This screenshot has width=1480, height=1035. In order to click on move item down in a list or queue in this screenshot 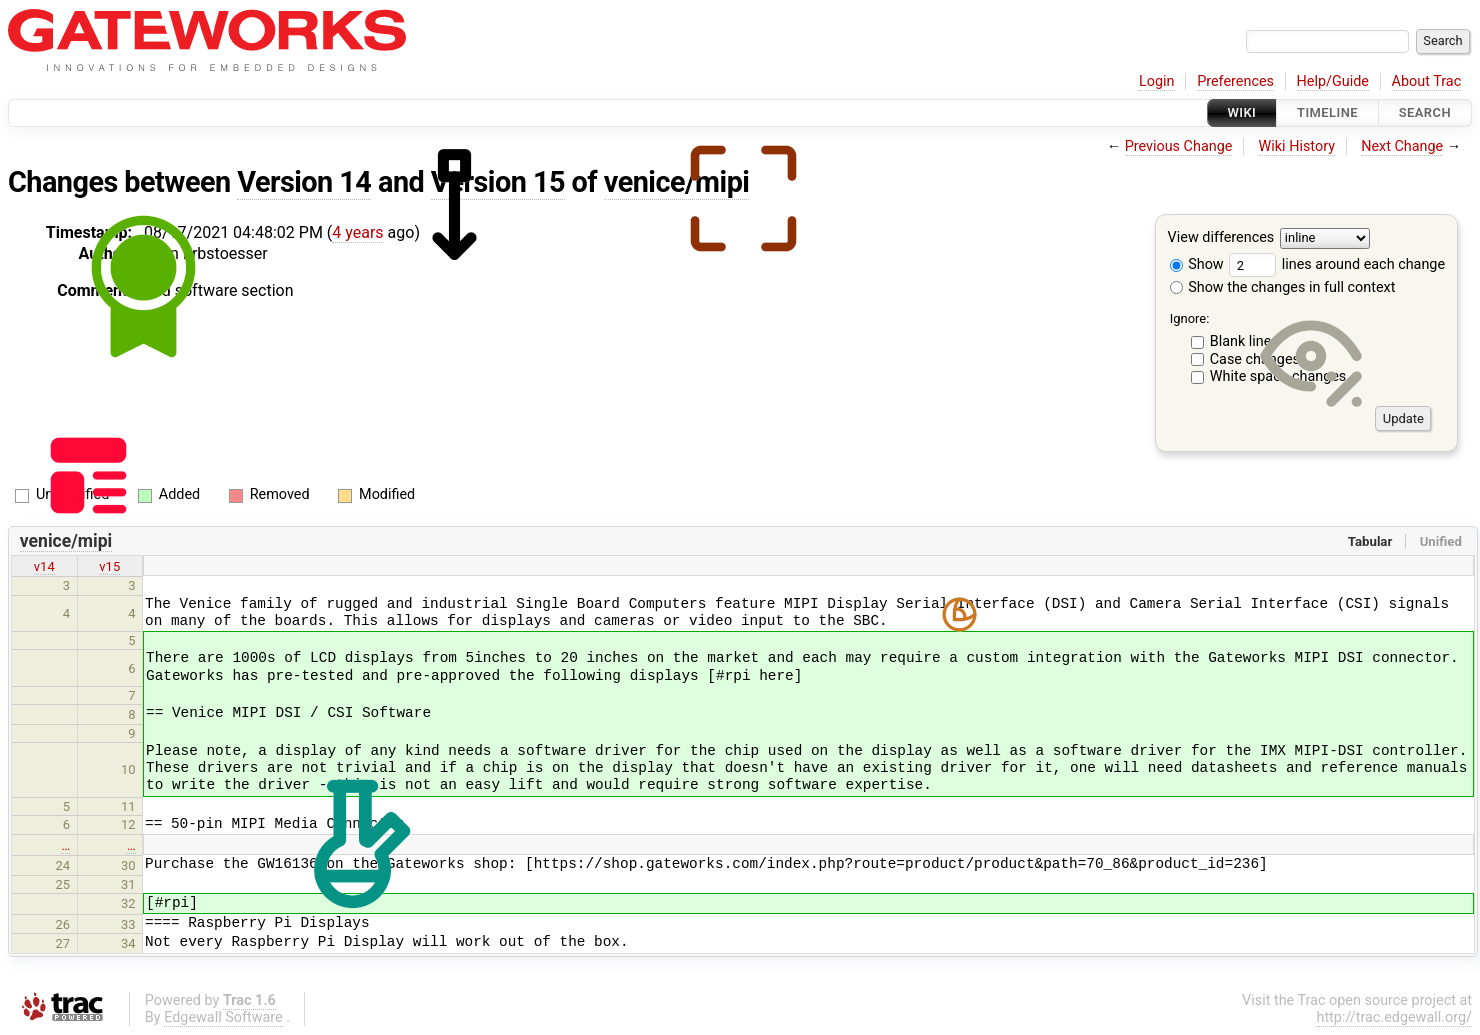, I will do `click(454, 204)`.